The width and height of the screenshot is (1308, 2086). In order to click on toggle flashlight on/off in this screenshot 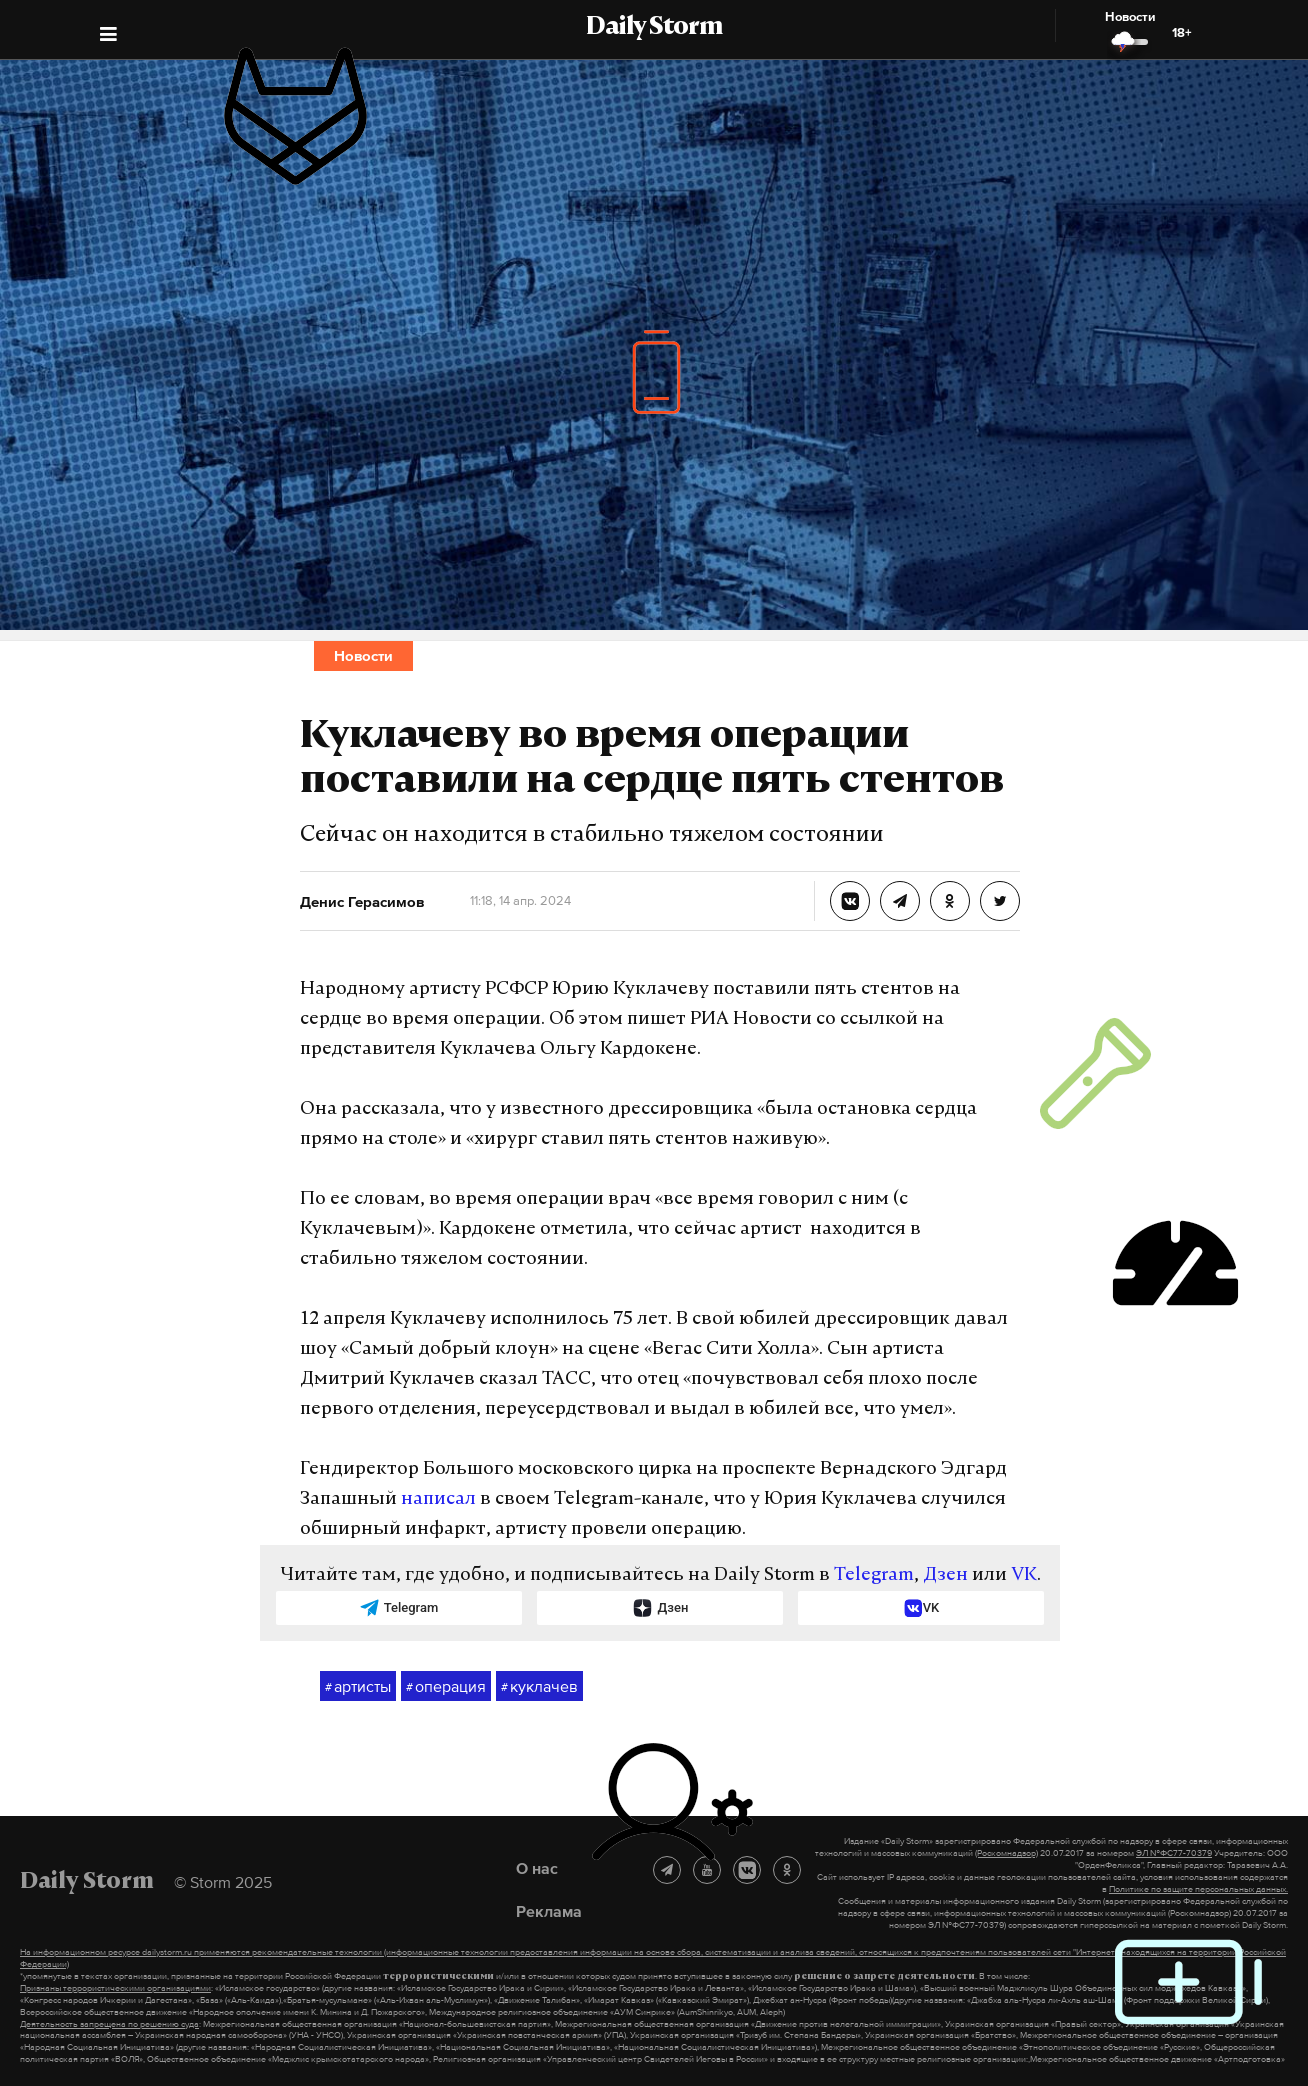, I will do `click(1095, 1073)`.